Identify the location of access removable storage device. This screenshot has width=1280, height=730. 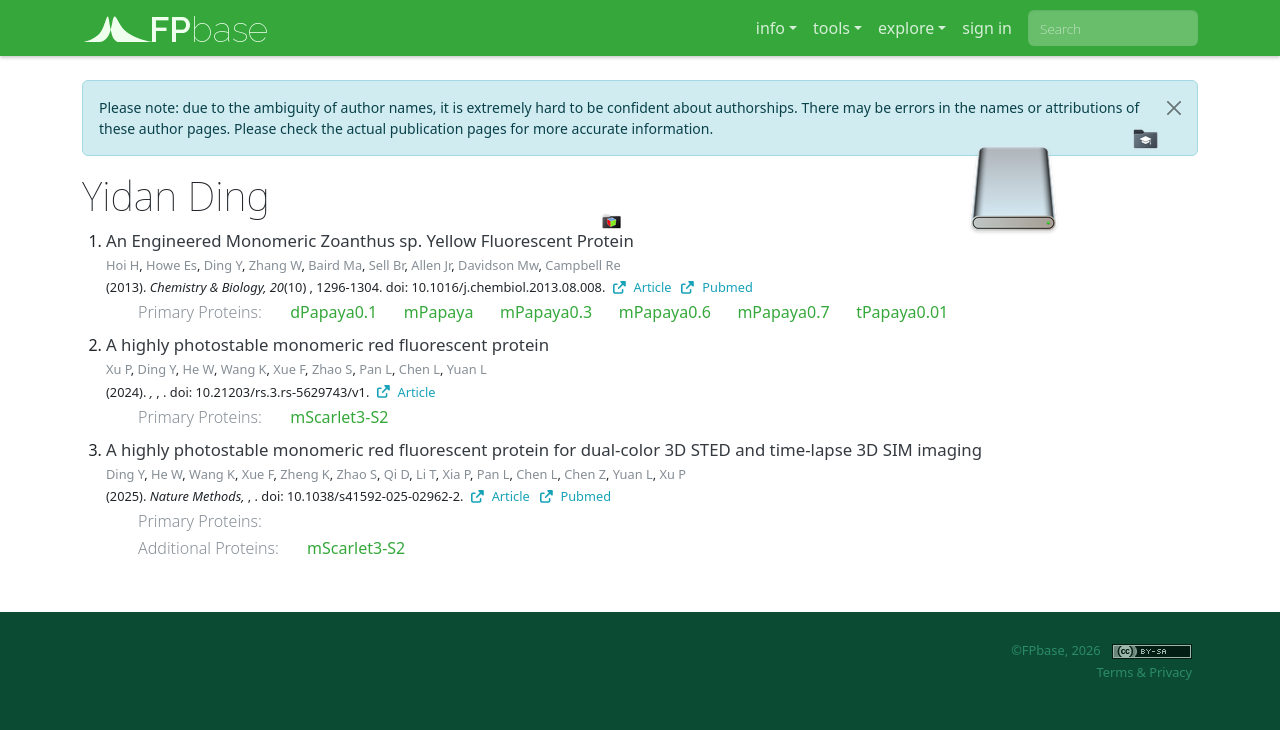
(1013, 189).